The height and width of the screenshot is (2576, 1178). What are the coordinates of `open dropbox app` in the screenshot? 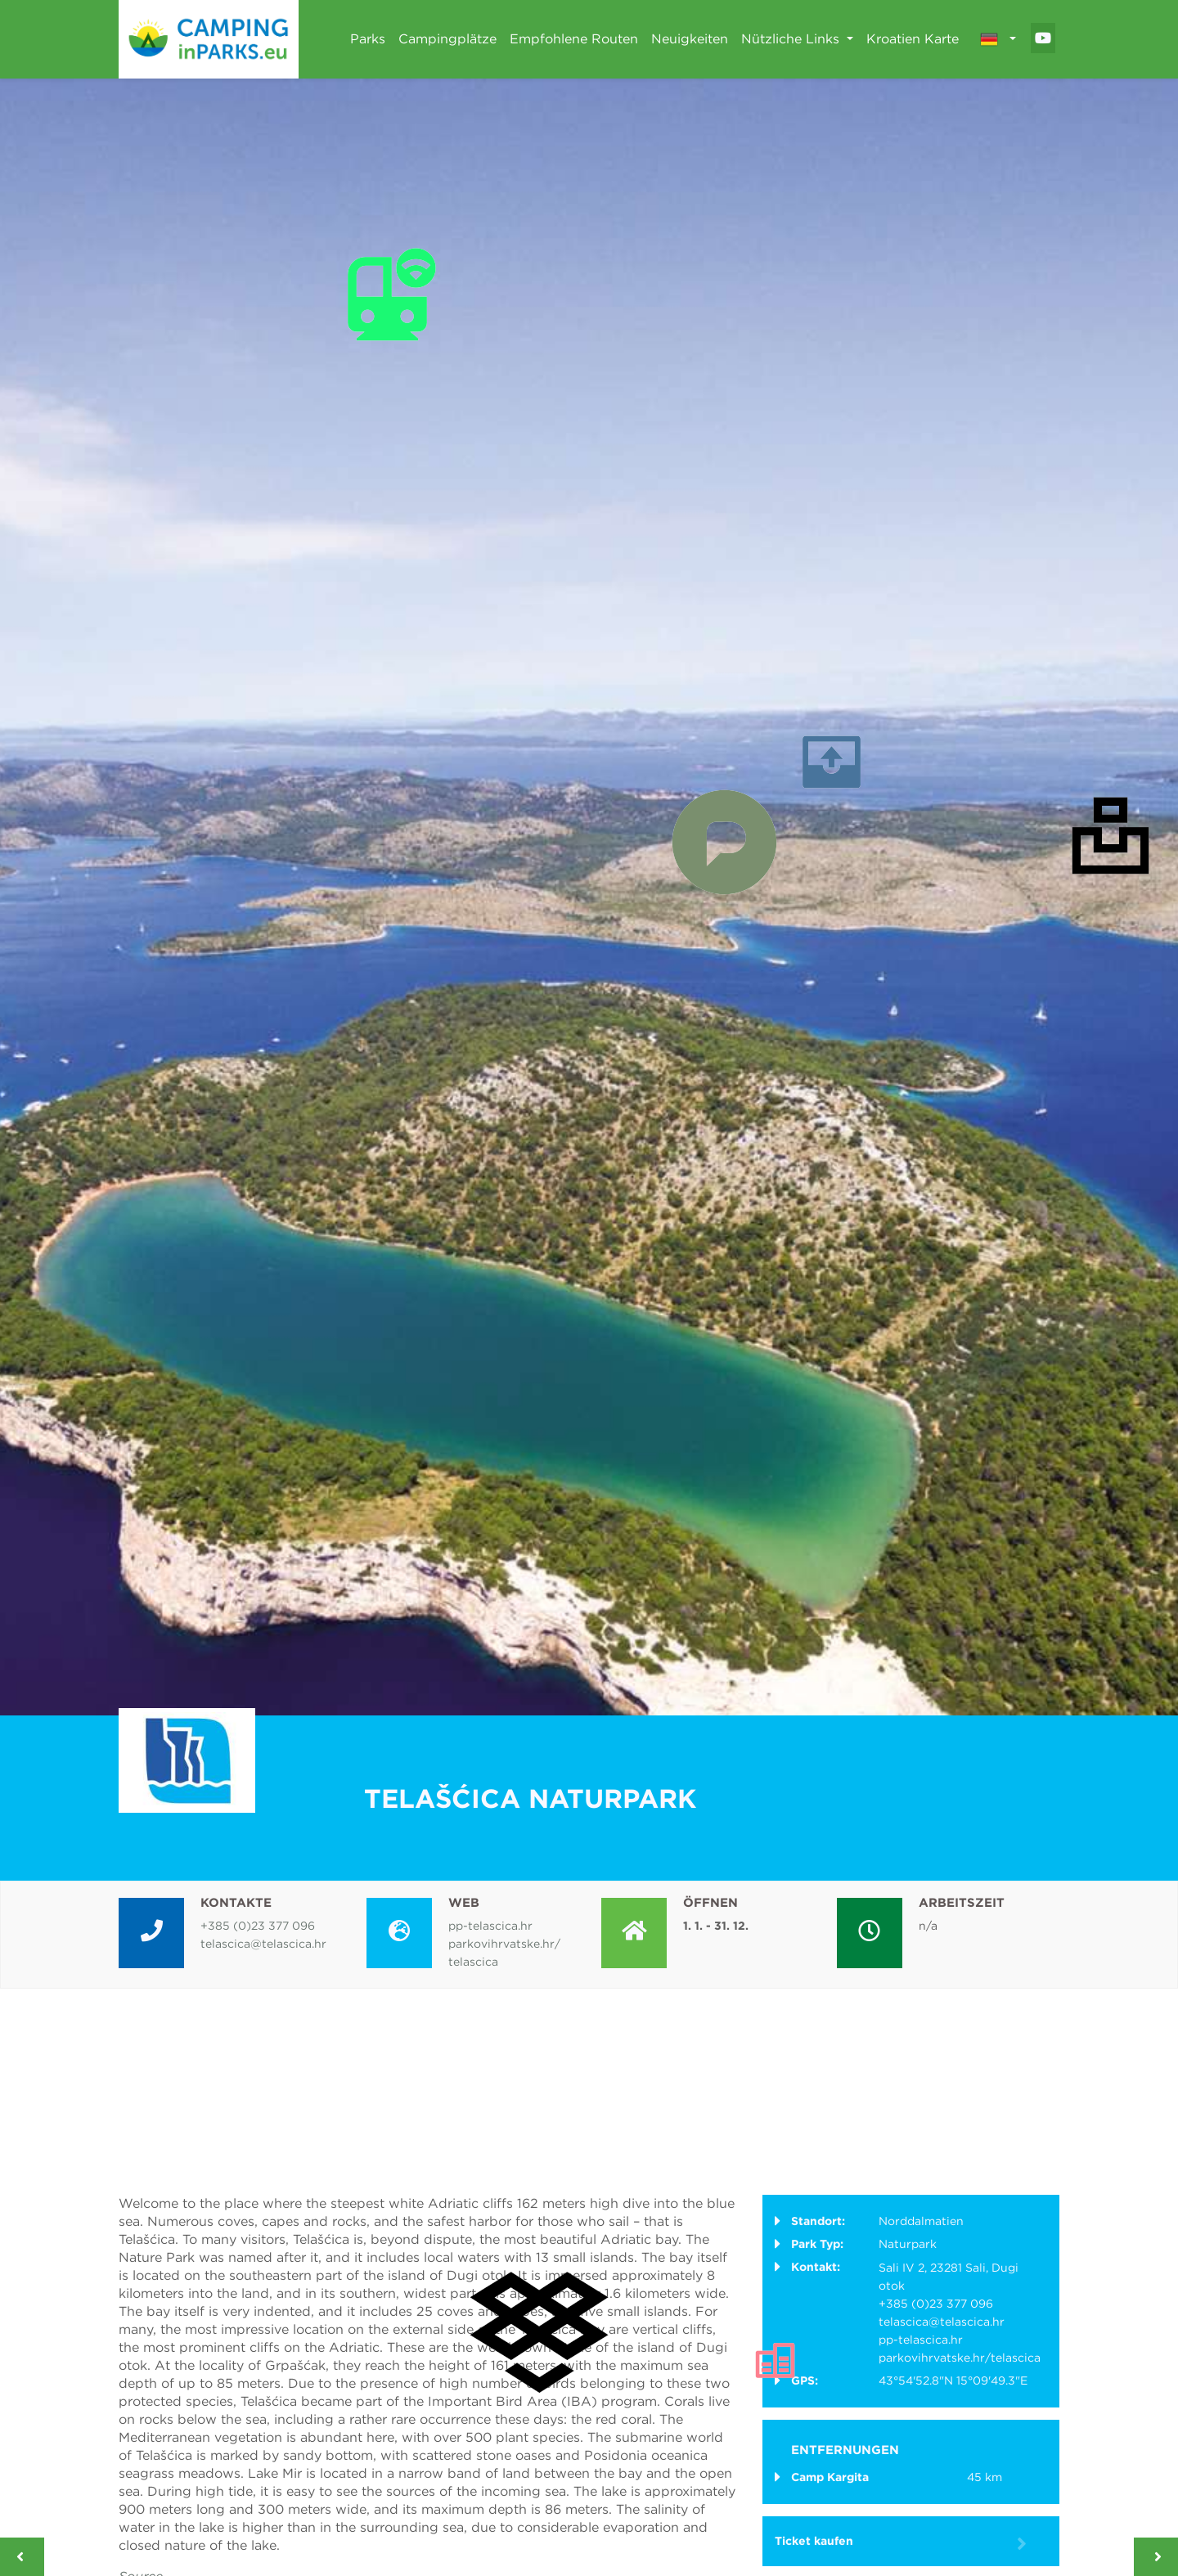 It's located at (539, 2328).